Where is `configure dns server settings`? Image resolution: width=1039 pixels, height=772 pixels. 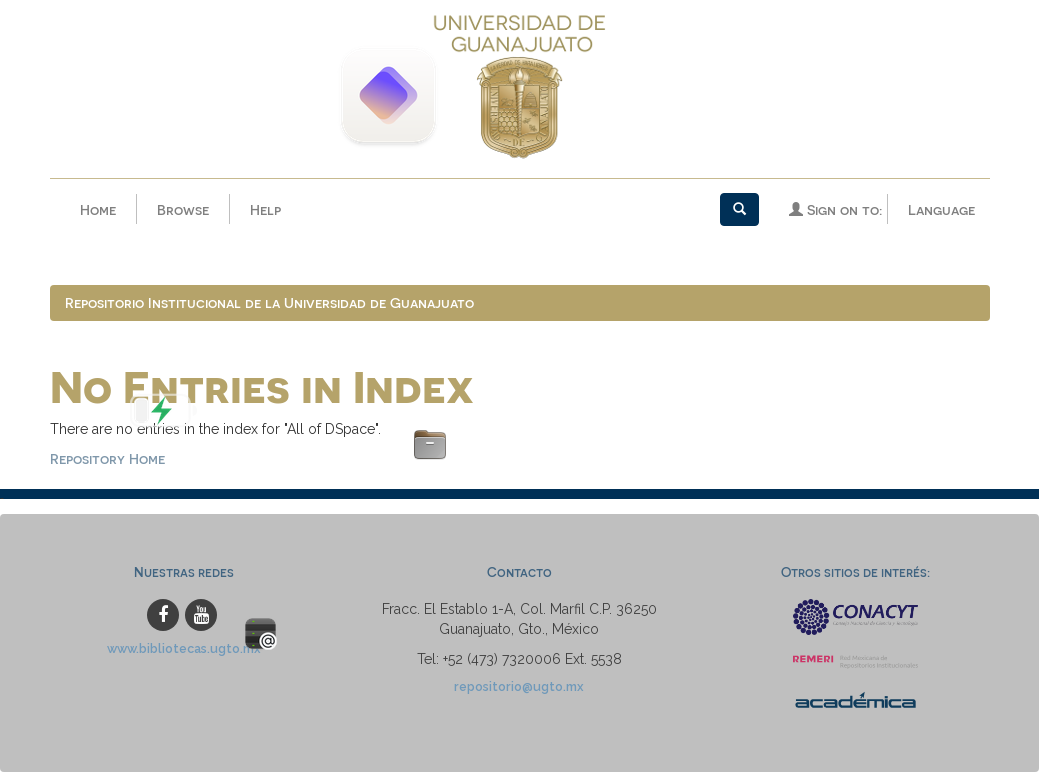 configure dns server settings is located at coordinates (260, 633).